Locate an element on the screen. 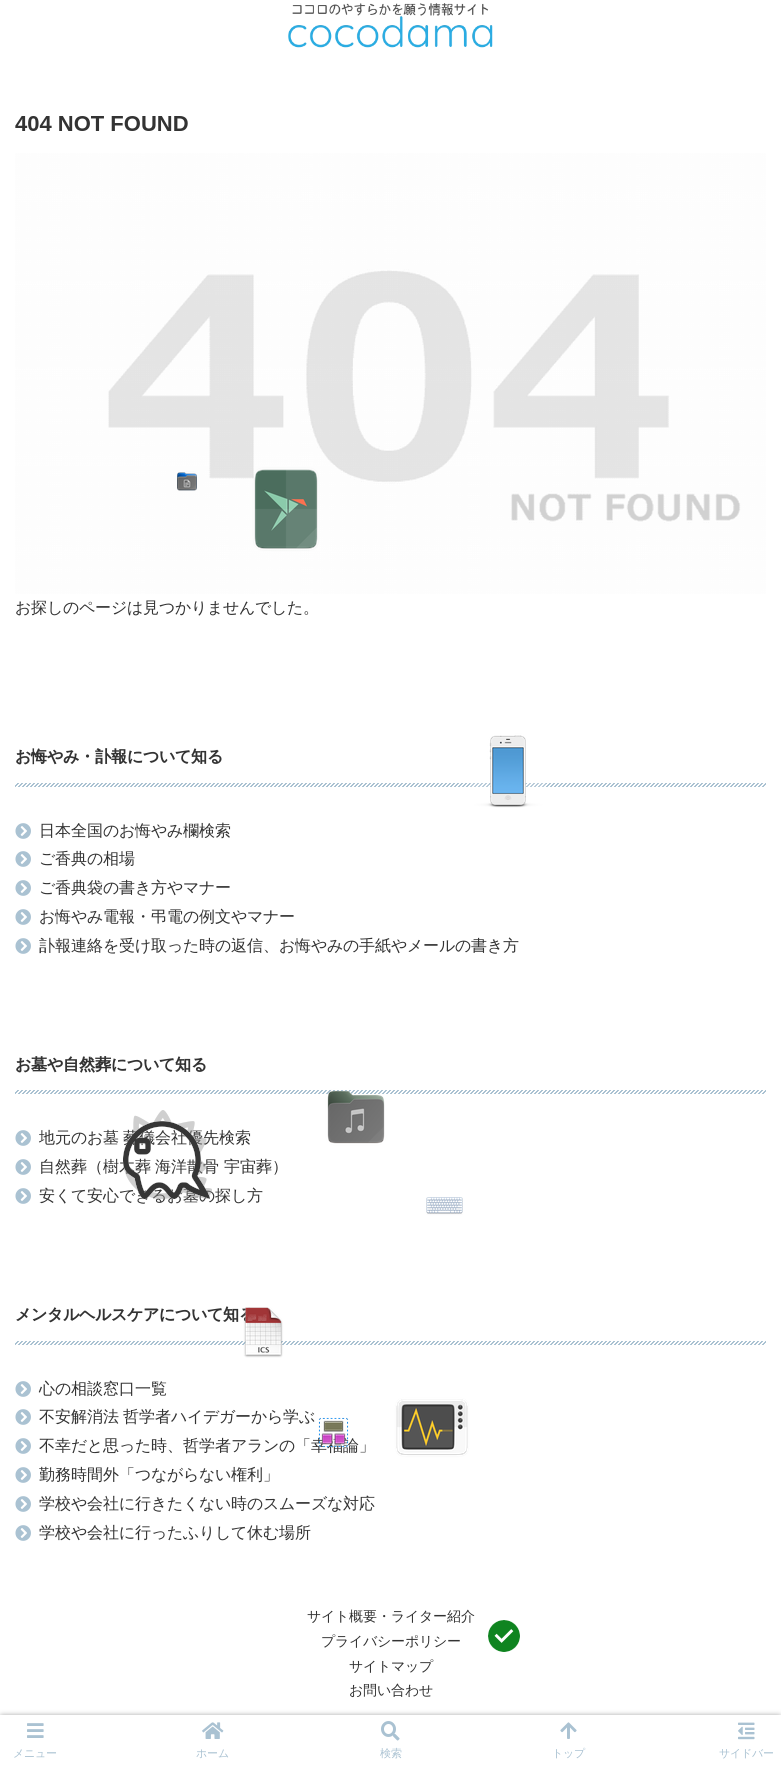  open your music folder is located at coordinates (356, 1117).